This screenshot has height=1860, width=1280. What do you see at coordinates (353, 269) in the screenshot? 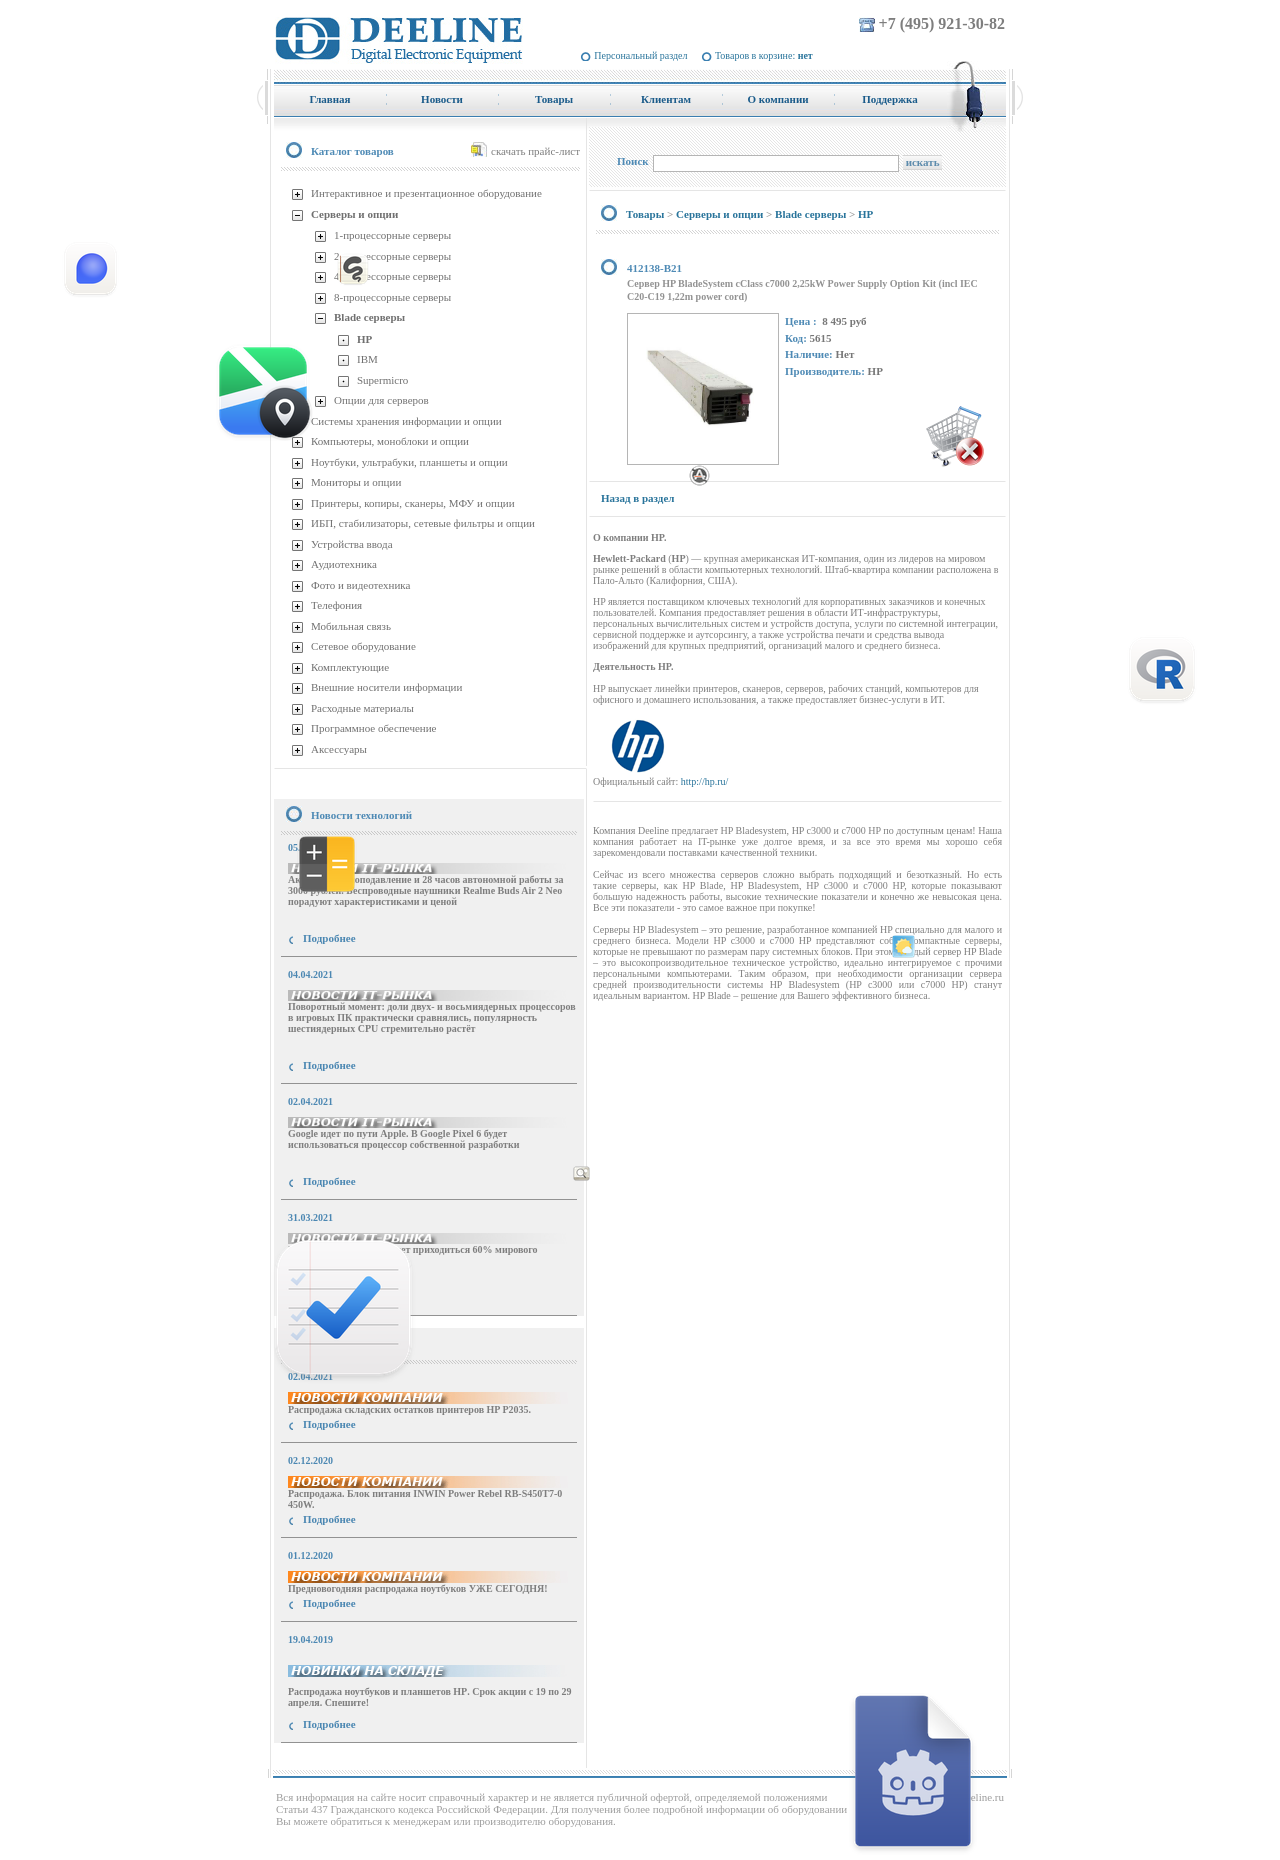
I see `open rnote handwriting and note-taking app` at bounding box center [353, 269].